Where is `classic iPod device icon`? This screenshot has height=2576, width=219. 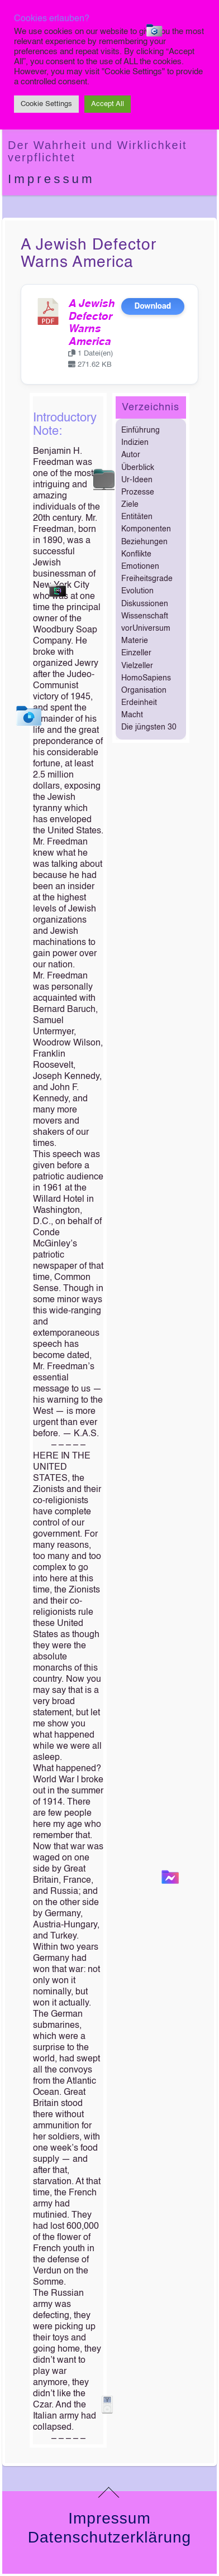
classic iPod device icon is located at coordinates (107, 2405).